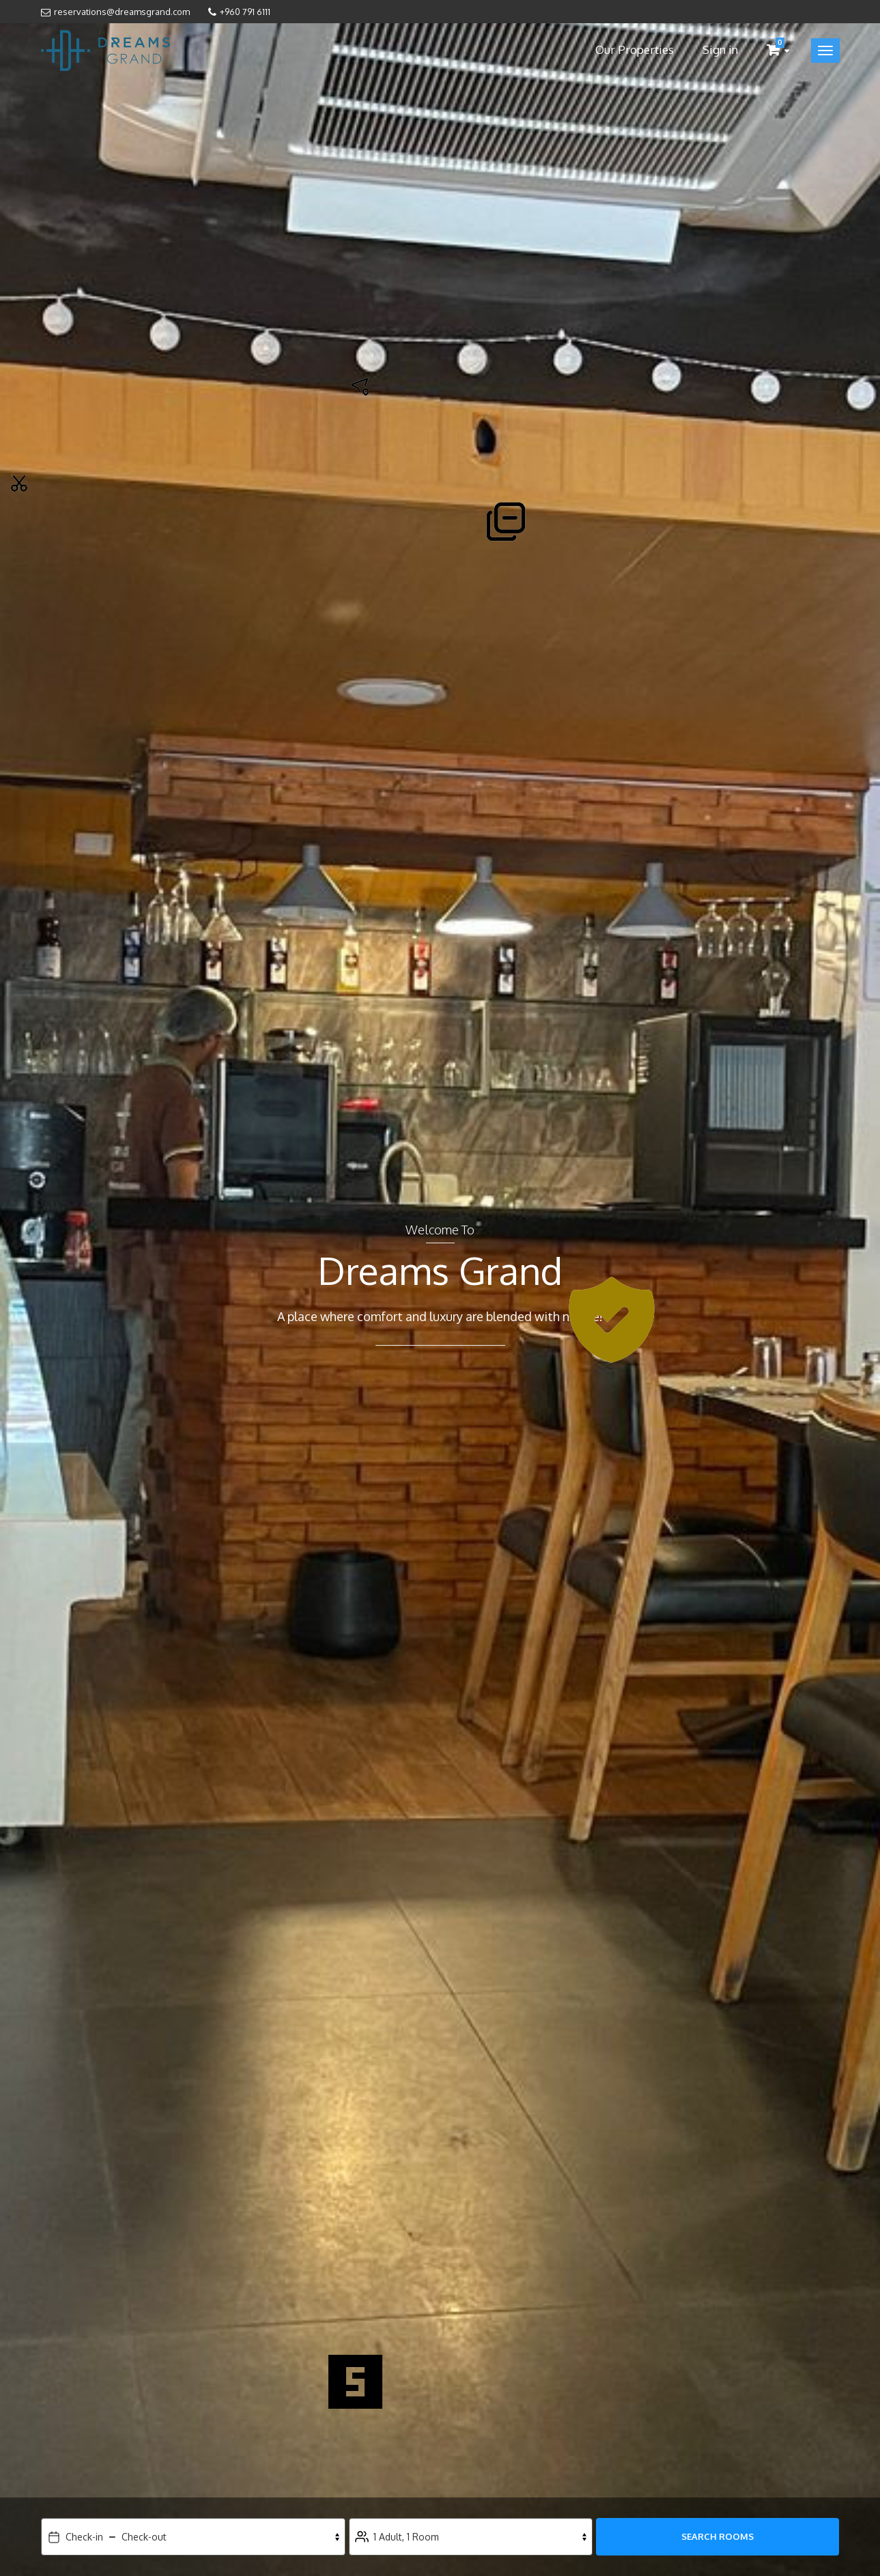 This screenshot has width=880, height=2576. What do you see at coordinates (612, 1320) in the screenshot?
I see `indicates verified or secure status` at bounding box center [612, 1320].